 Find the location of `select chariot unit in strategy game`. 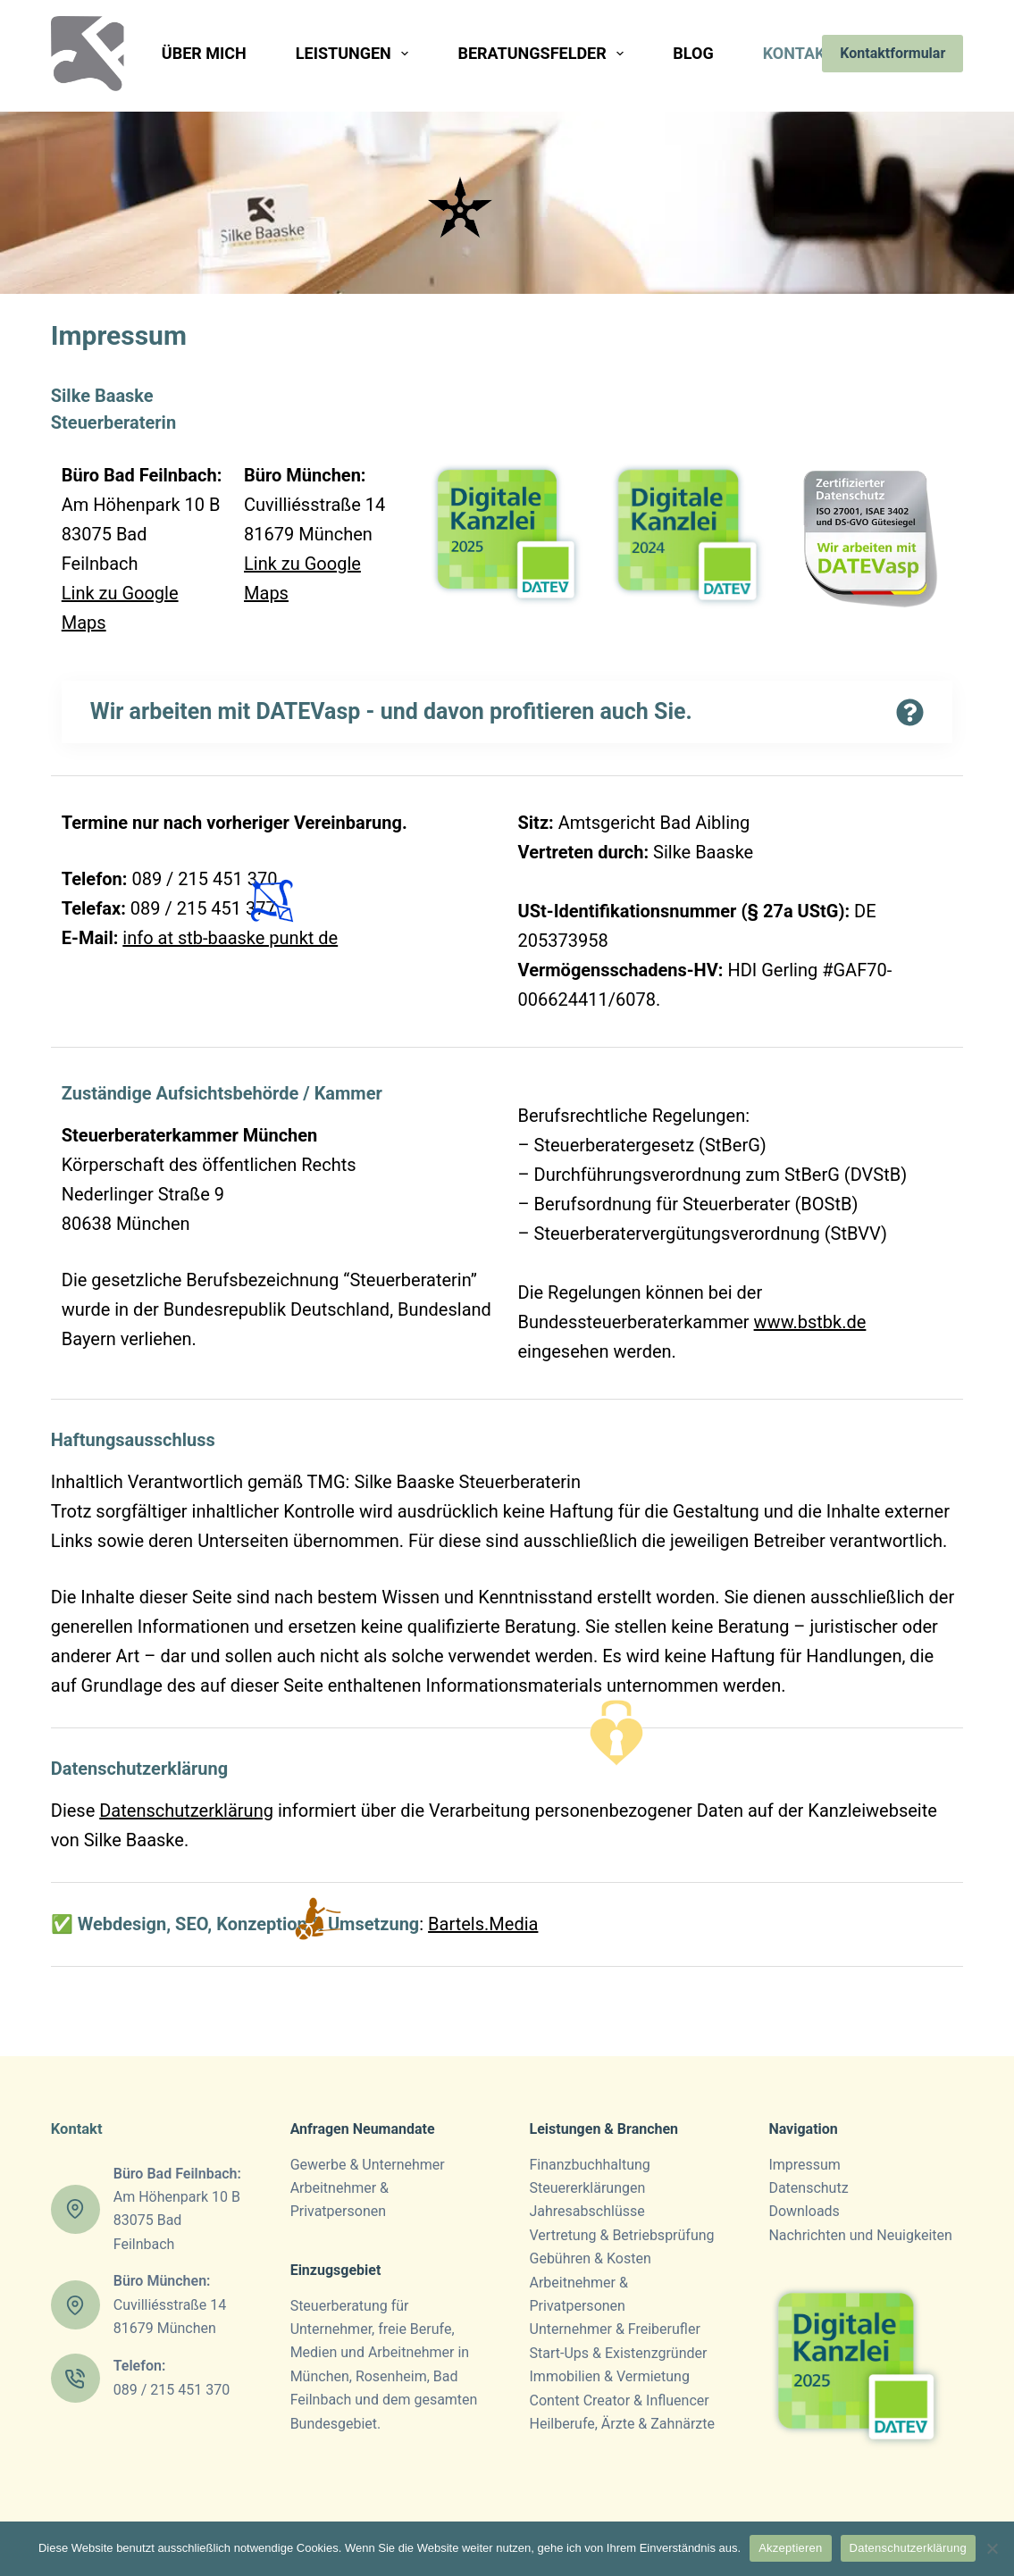

select chariot unit in strategy game is located at coordinates (317, 1917).